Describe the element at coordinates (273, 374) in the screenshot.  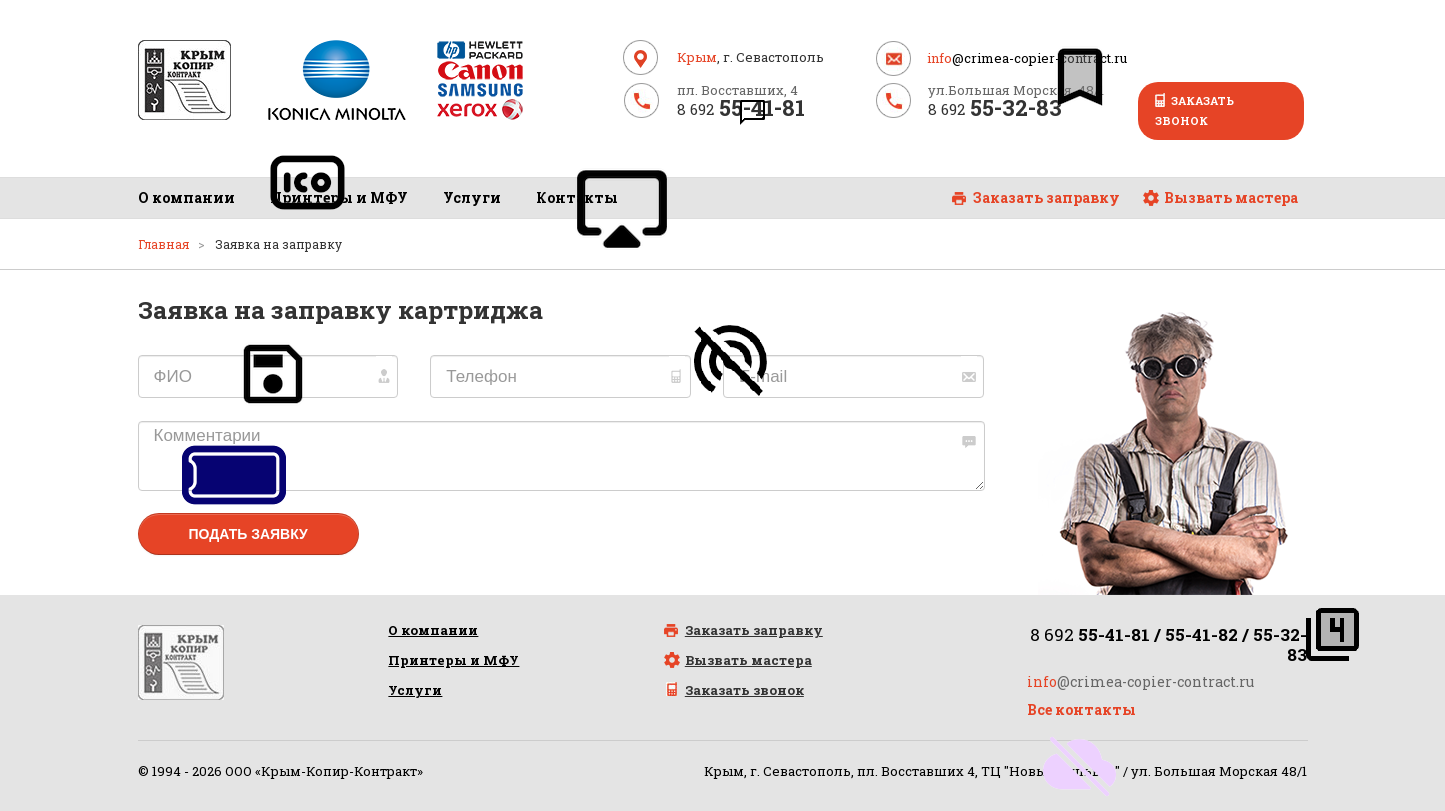
I see `save current file or document` at that location.